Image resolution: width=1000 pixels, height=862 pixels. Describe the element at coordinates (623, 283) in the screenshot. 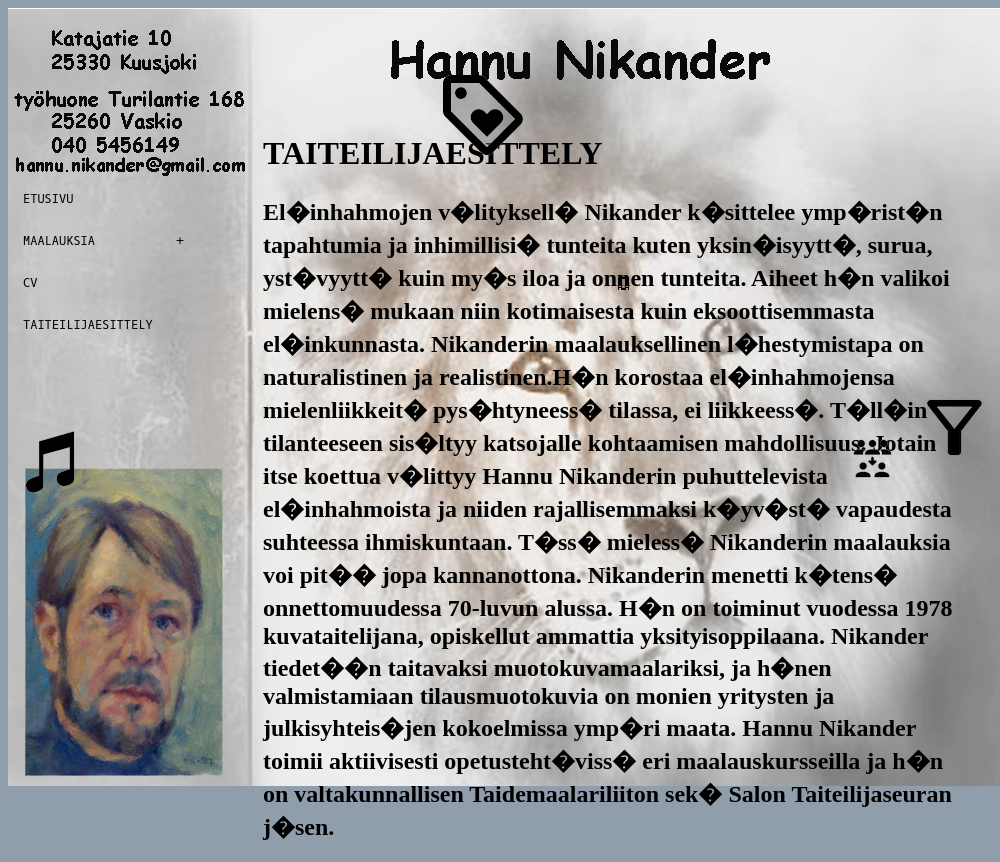

I see `access movies or video content` at that location.